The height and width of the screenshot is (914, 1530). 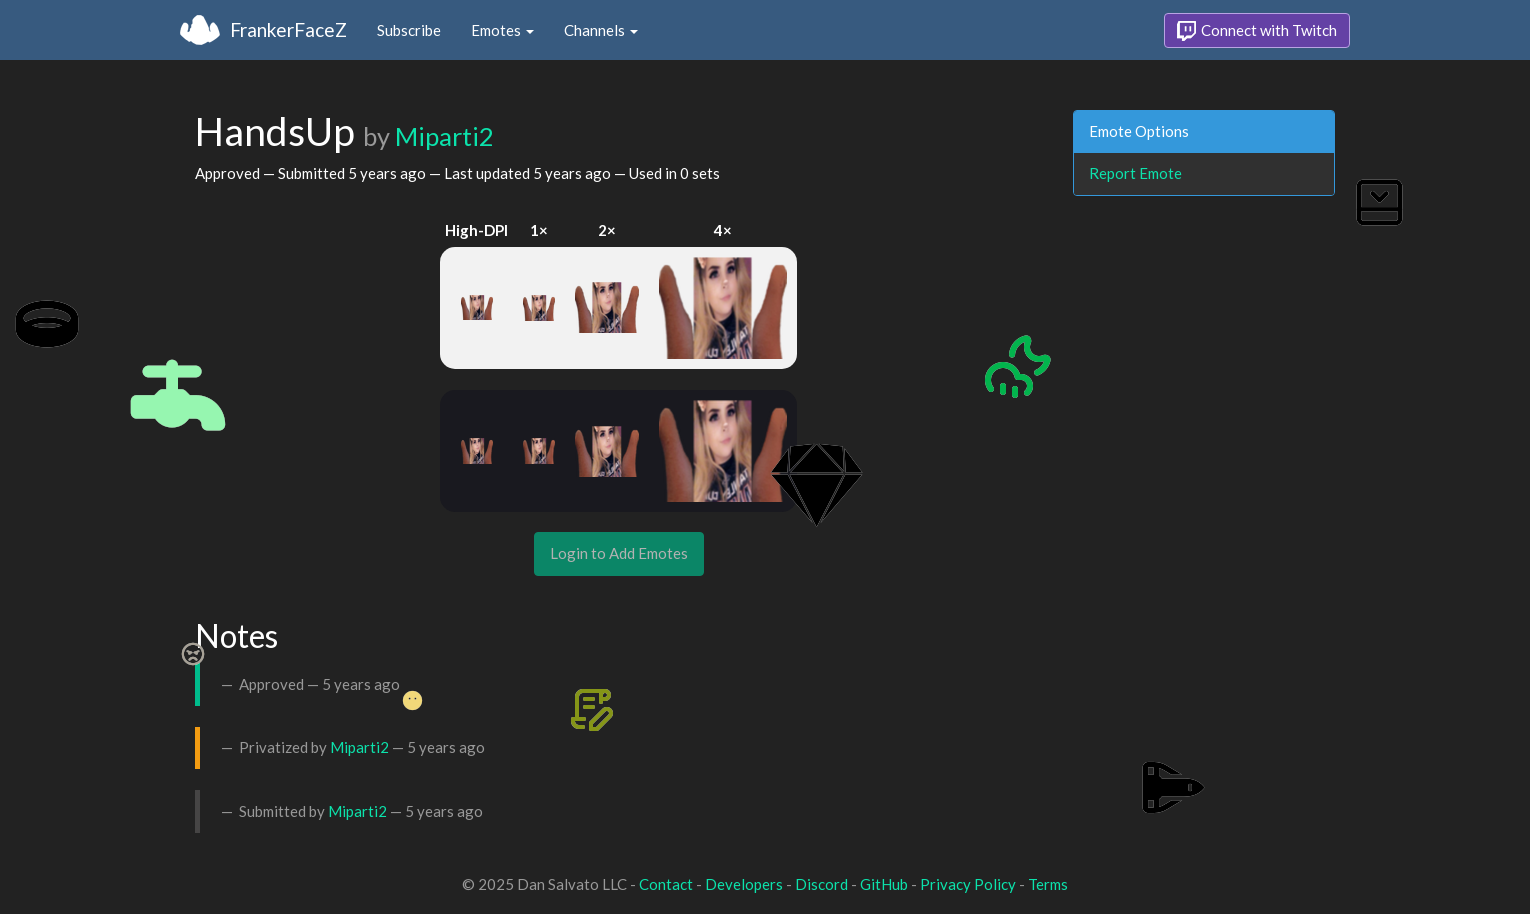 I want to click on react to a message with anger, so click(x=193, y=654).